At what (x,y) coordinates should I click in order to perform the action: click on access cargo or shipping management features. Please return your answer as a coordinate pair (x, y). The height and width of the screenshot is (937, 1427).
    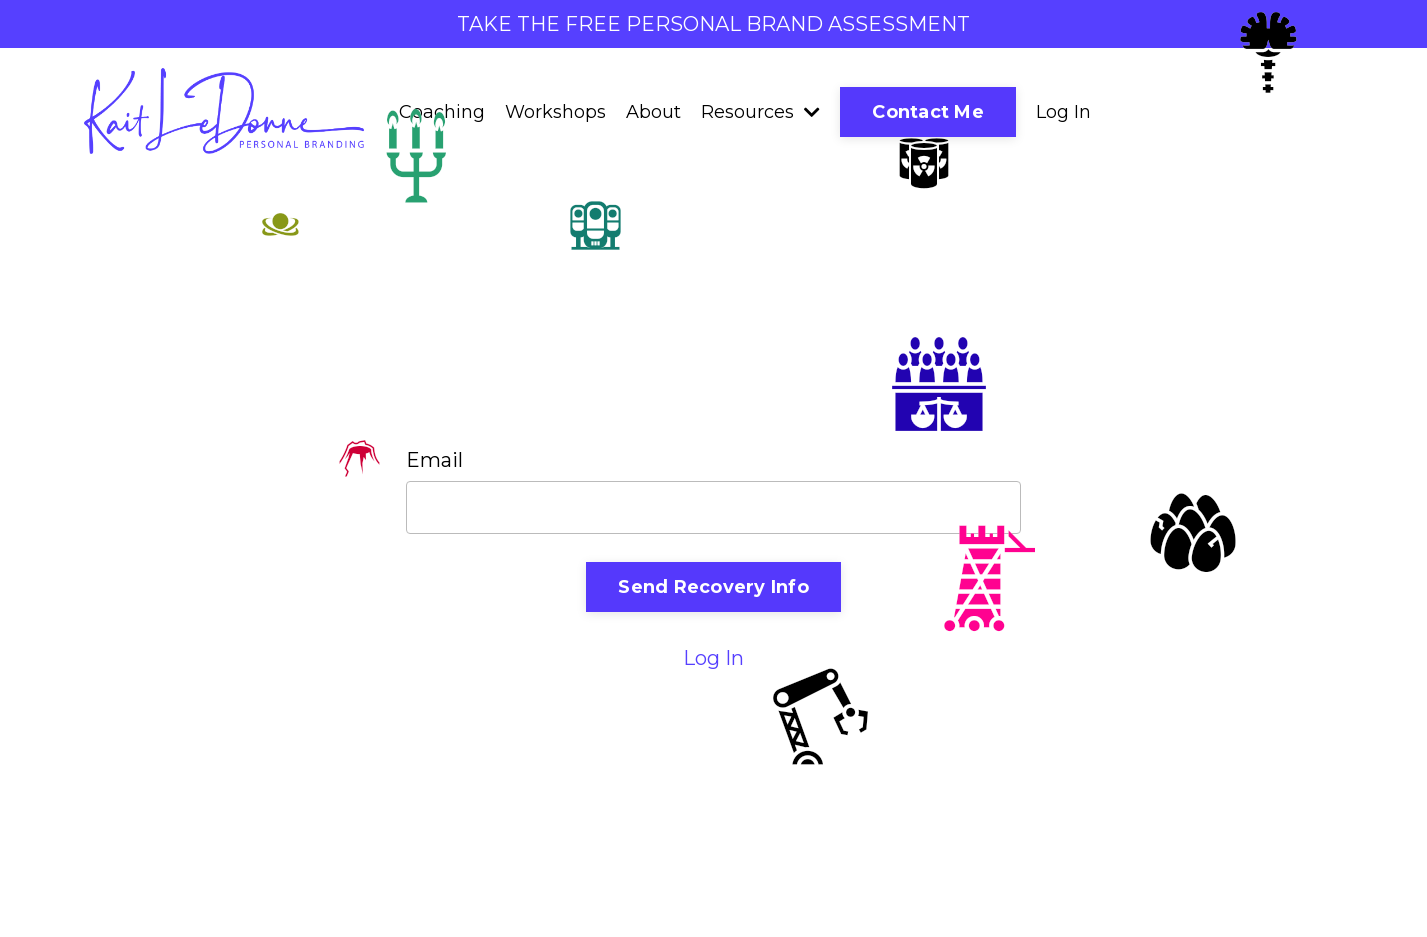
    Looking at the image, I should click on (820, 716).